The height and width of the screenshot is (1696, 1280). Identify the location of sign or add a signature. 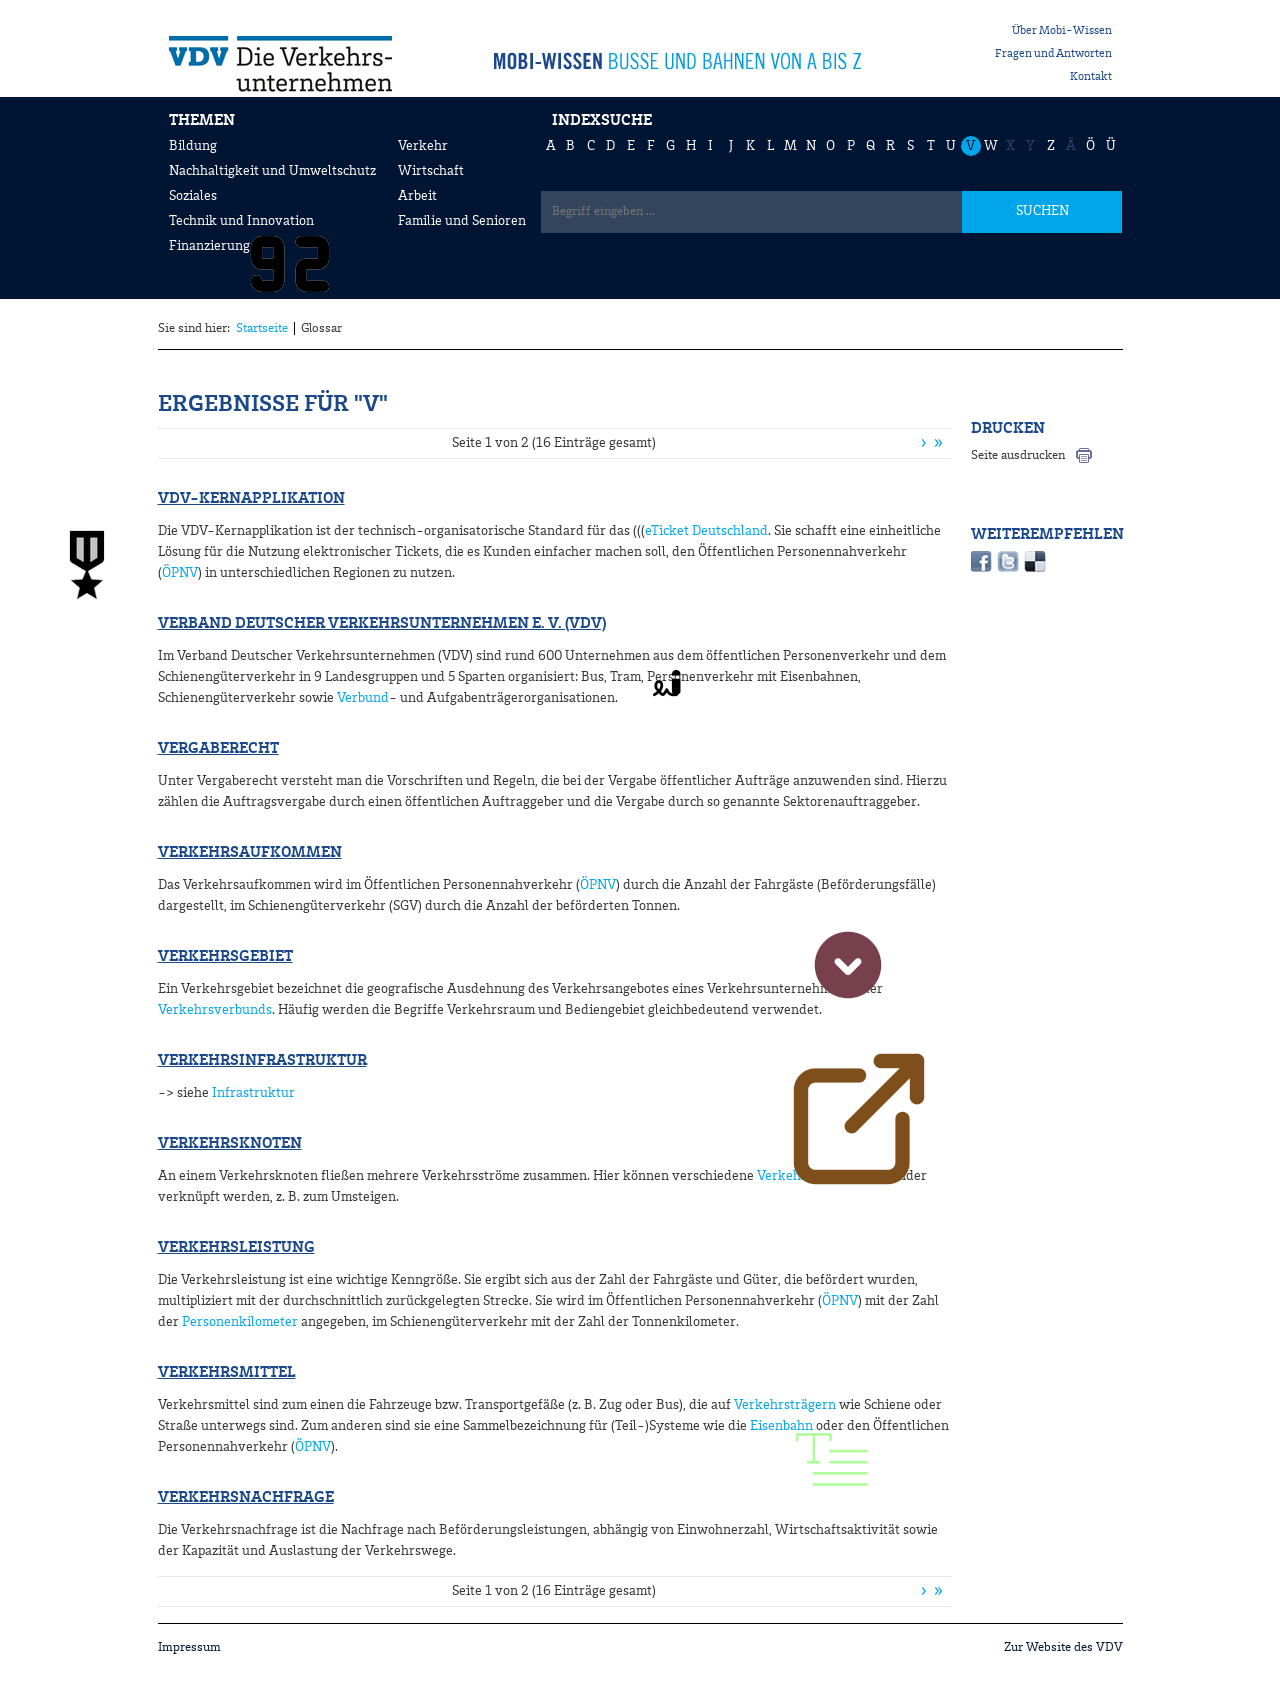
(667, 684).